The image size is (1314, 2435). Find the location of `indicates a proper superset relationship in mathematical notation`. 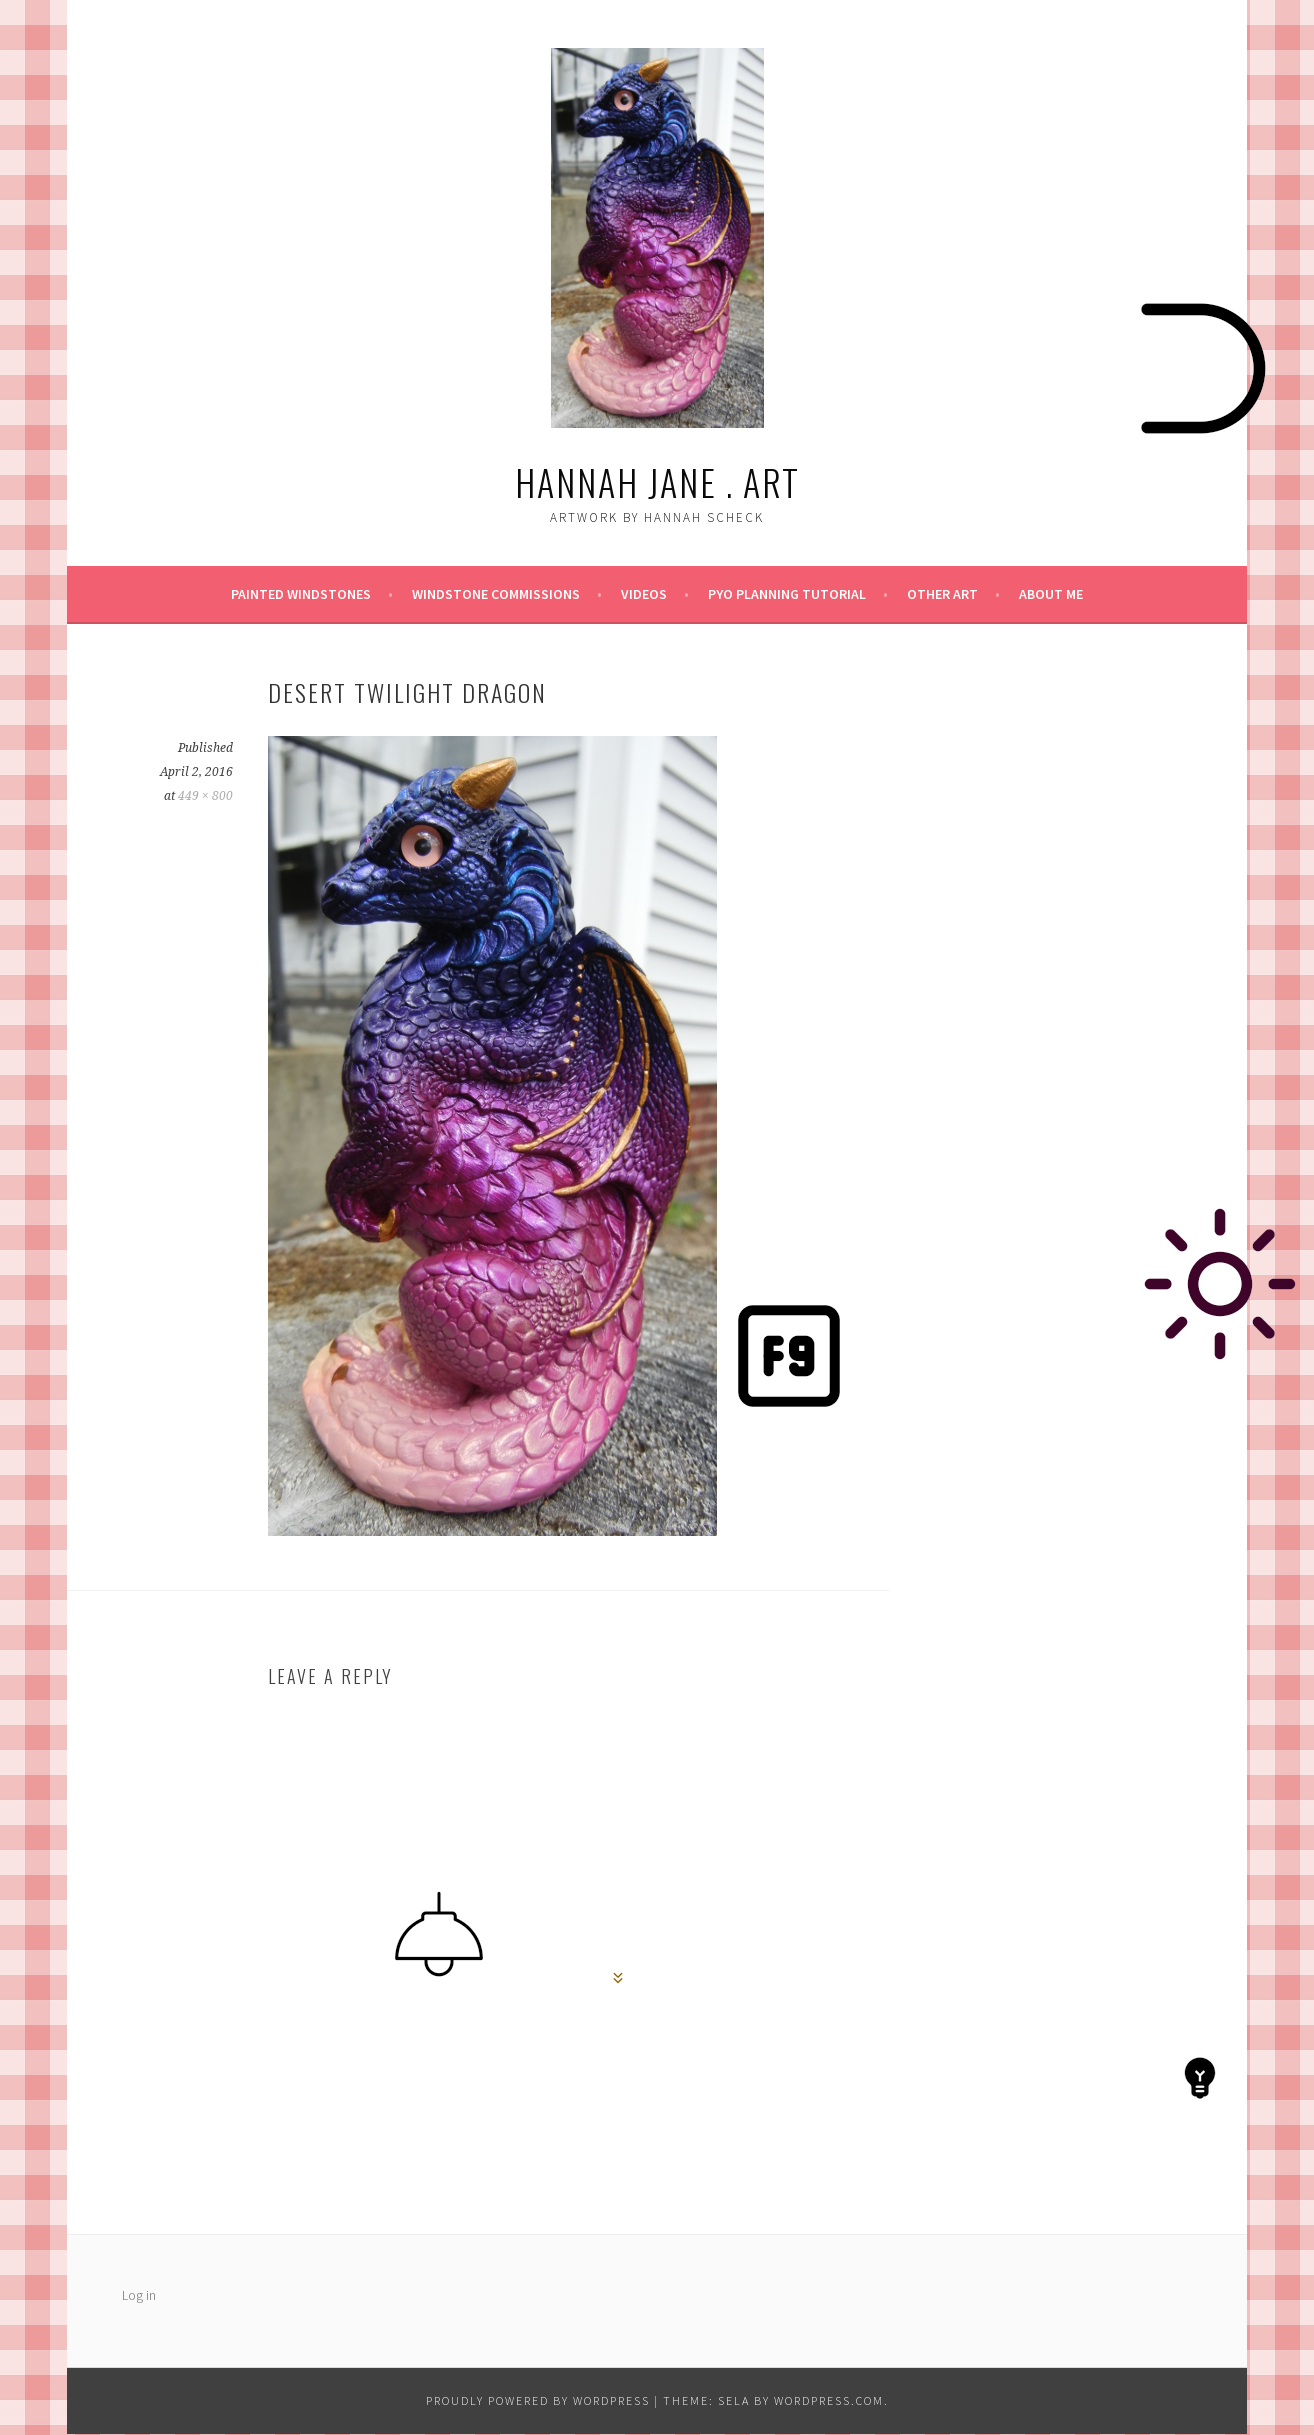

indicates a proper superset relationship in mathematical notation is located at coordinates (1194, 368).